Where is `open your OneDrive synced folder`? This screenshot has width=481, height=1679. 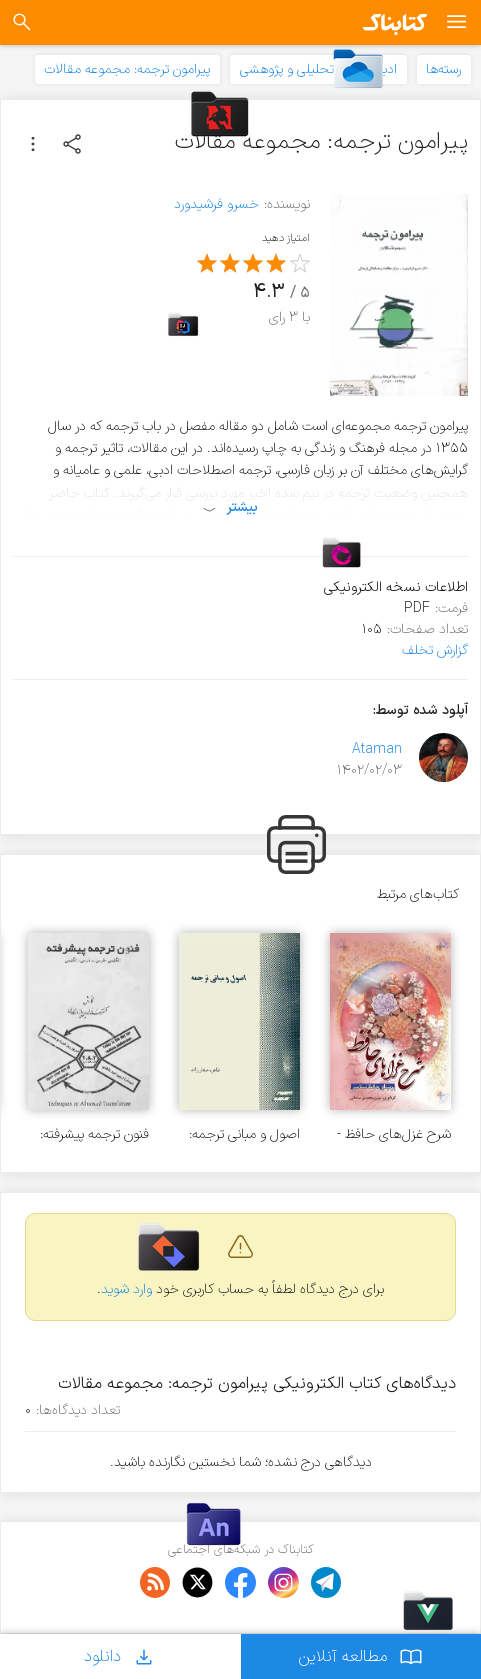
open your OneDrive synced folder is located at coordinates (358, 70).